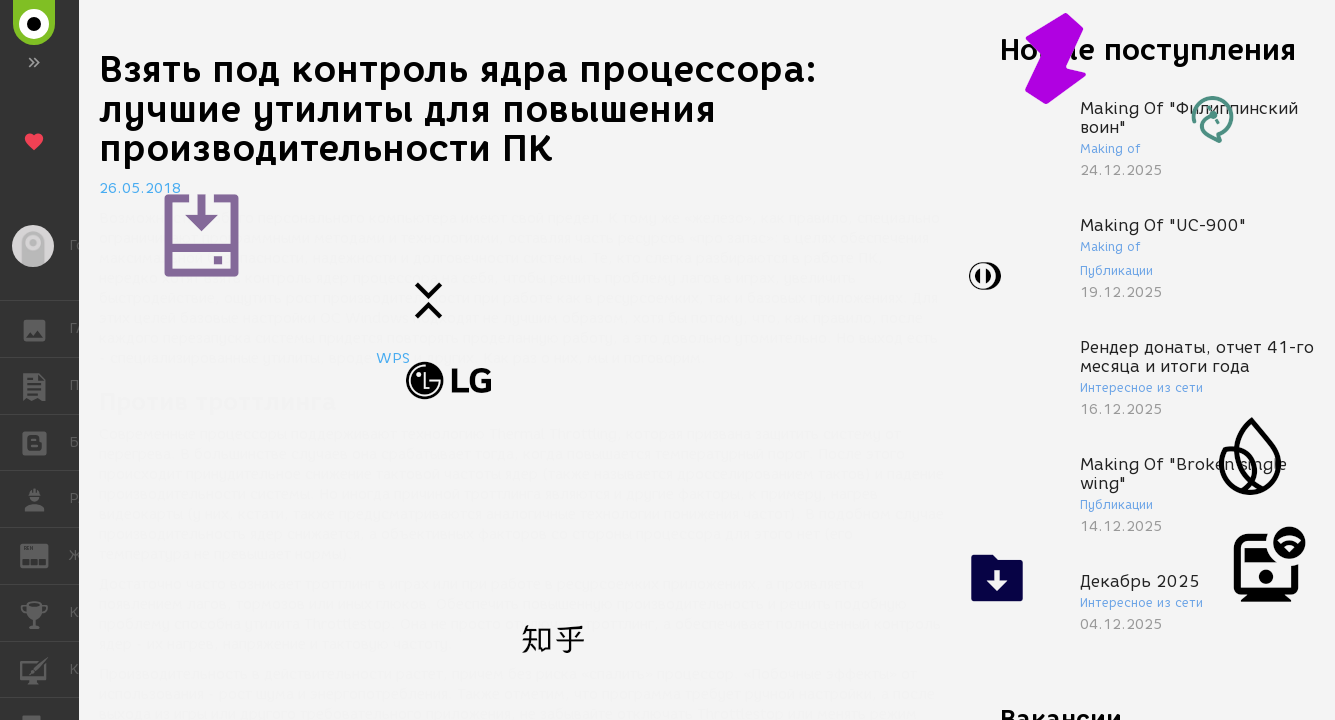 The image size is (1335, 720). I want to click on open the Satellite app, so click(1212, 119).